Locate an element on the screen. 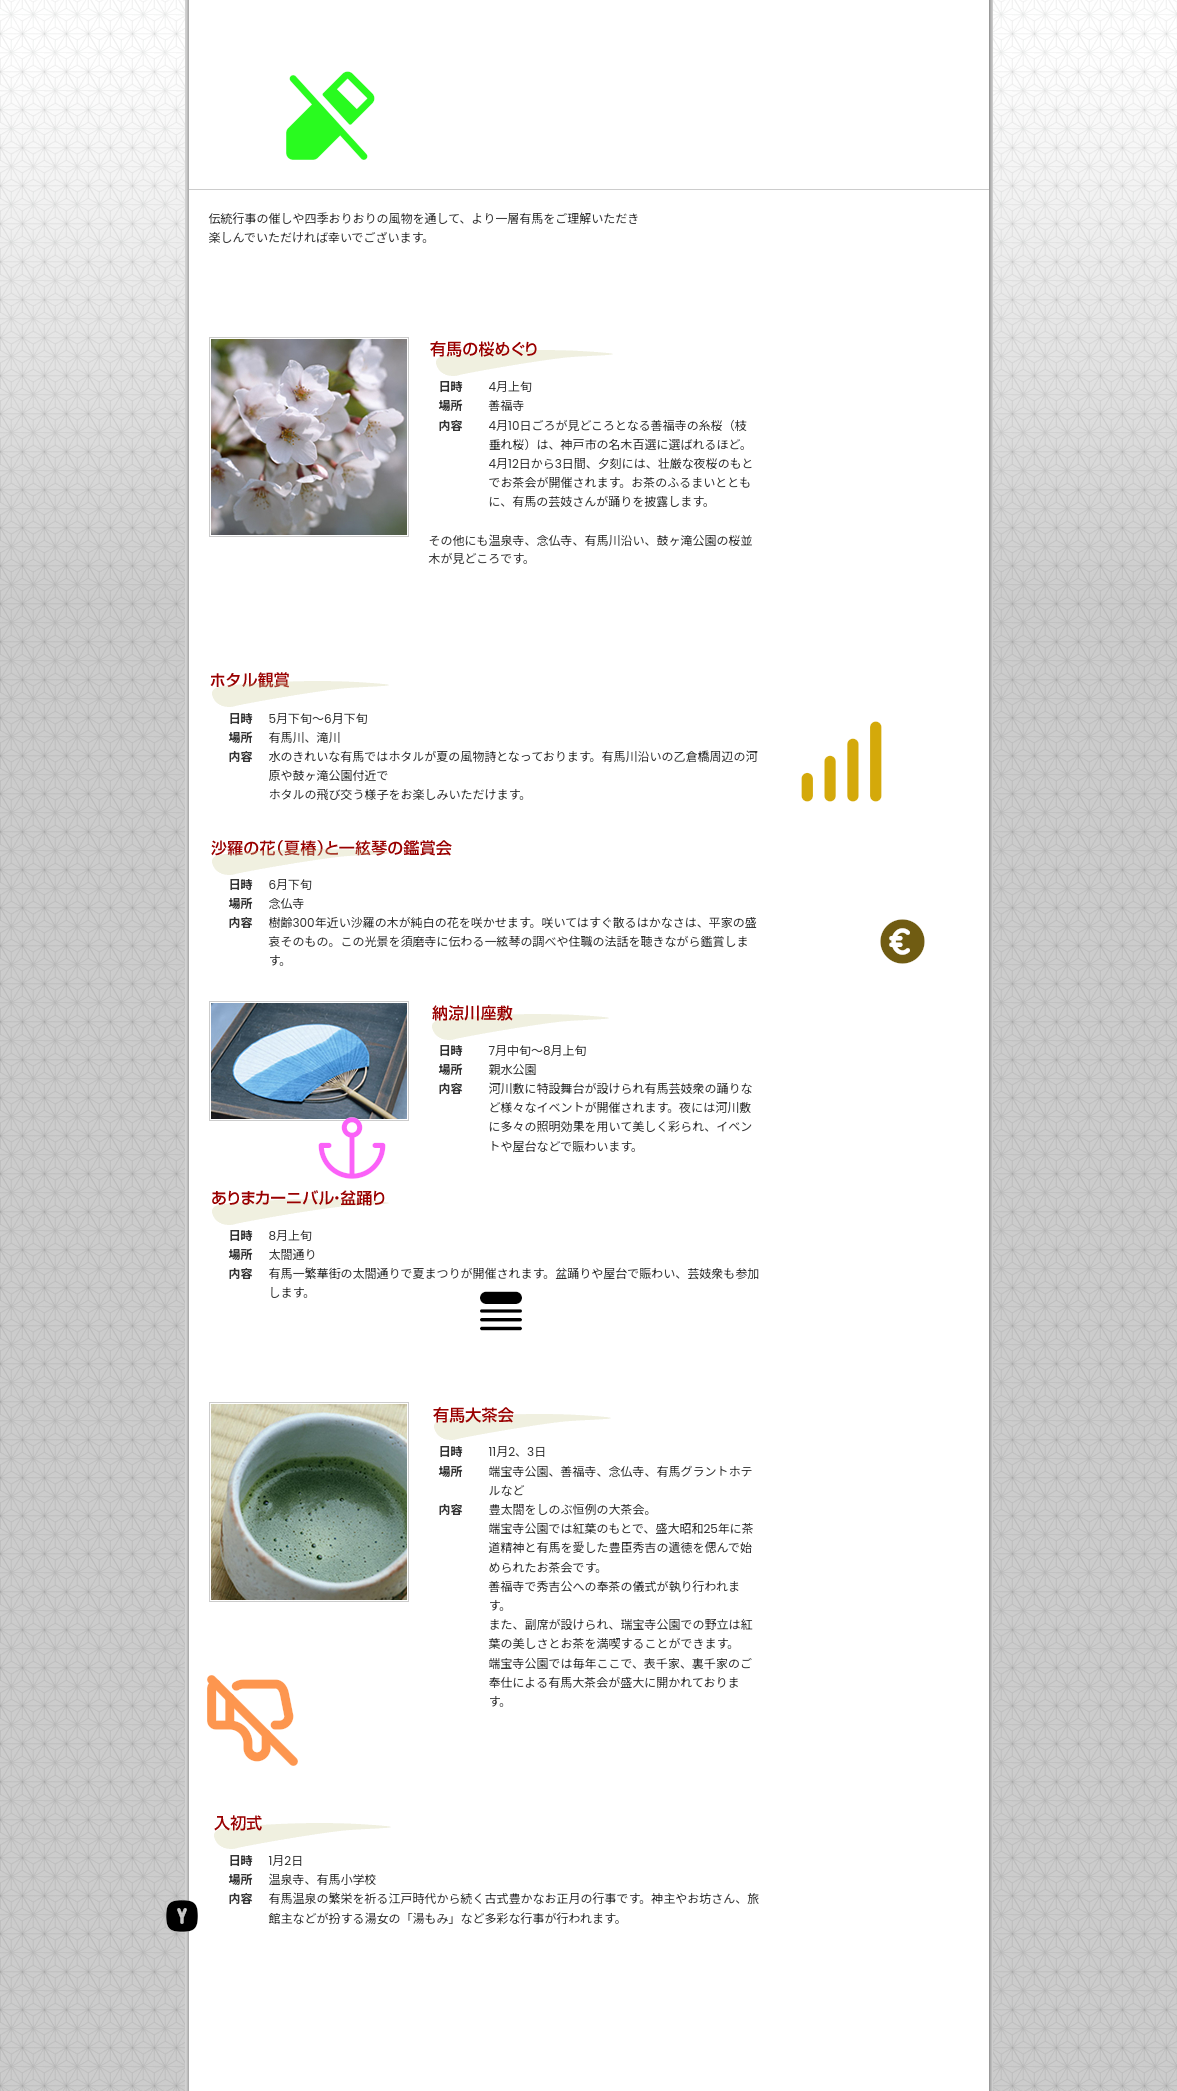 The image size is (1177, 2091). anchor link to a fixed section on a page is located at coordinates (352, 1148).